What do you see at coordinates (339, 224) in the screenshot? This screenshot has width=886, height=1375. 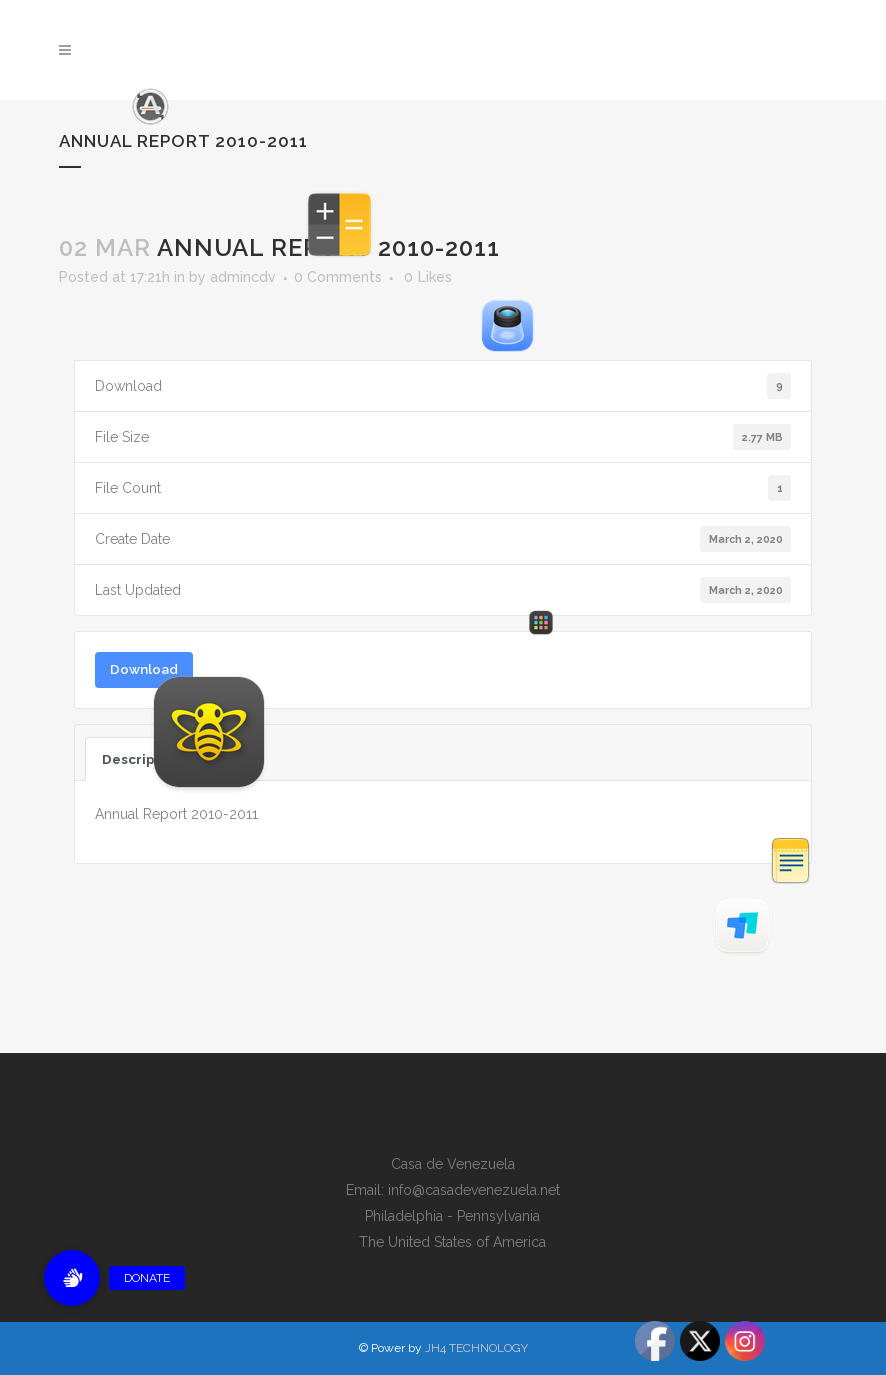 I see `open the calculator app` at bounding box center [339, 224].